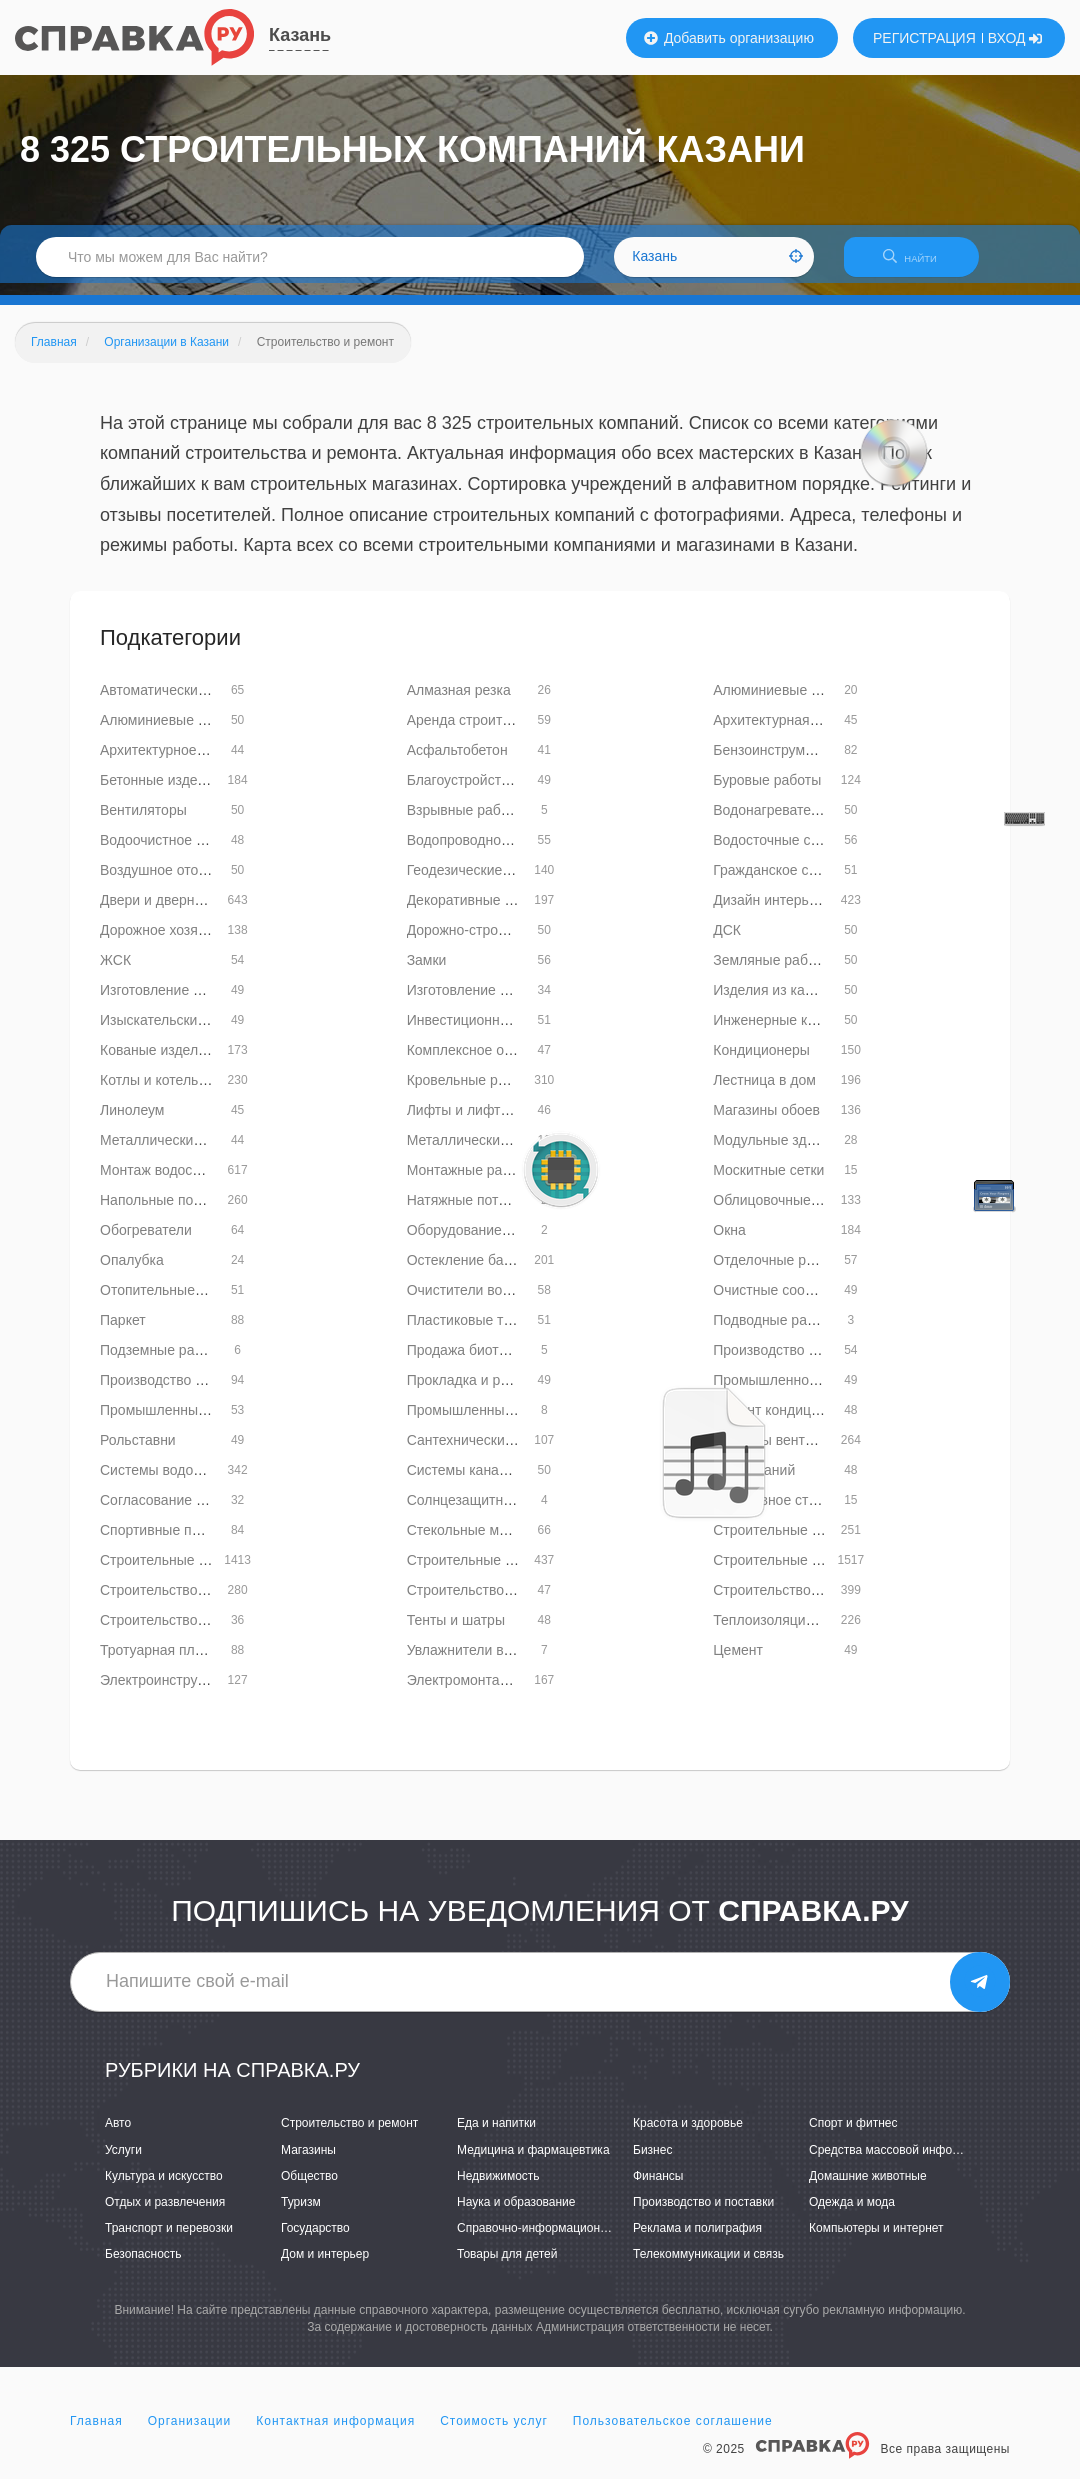 The width and height of the screenshot is (1080, 2479). I want to click on indicates tape or cassette media storage, so click(994, 1197).